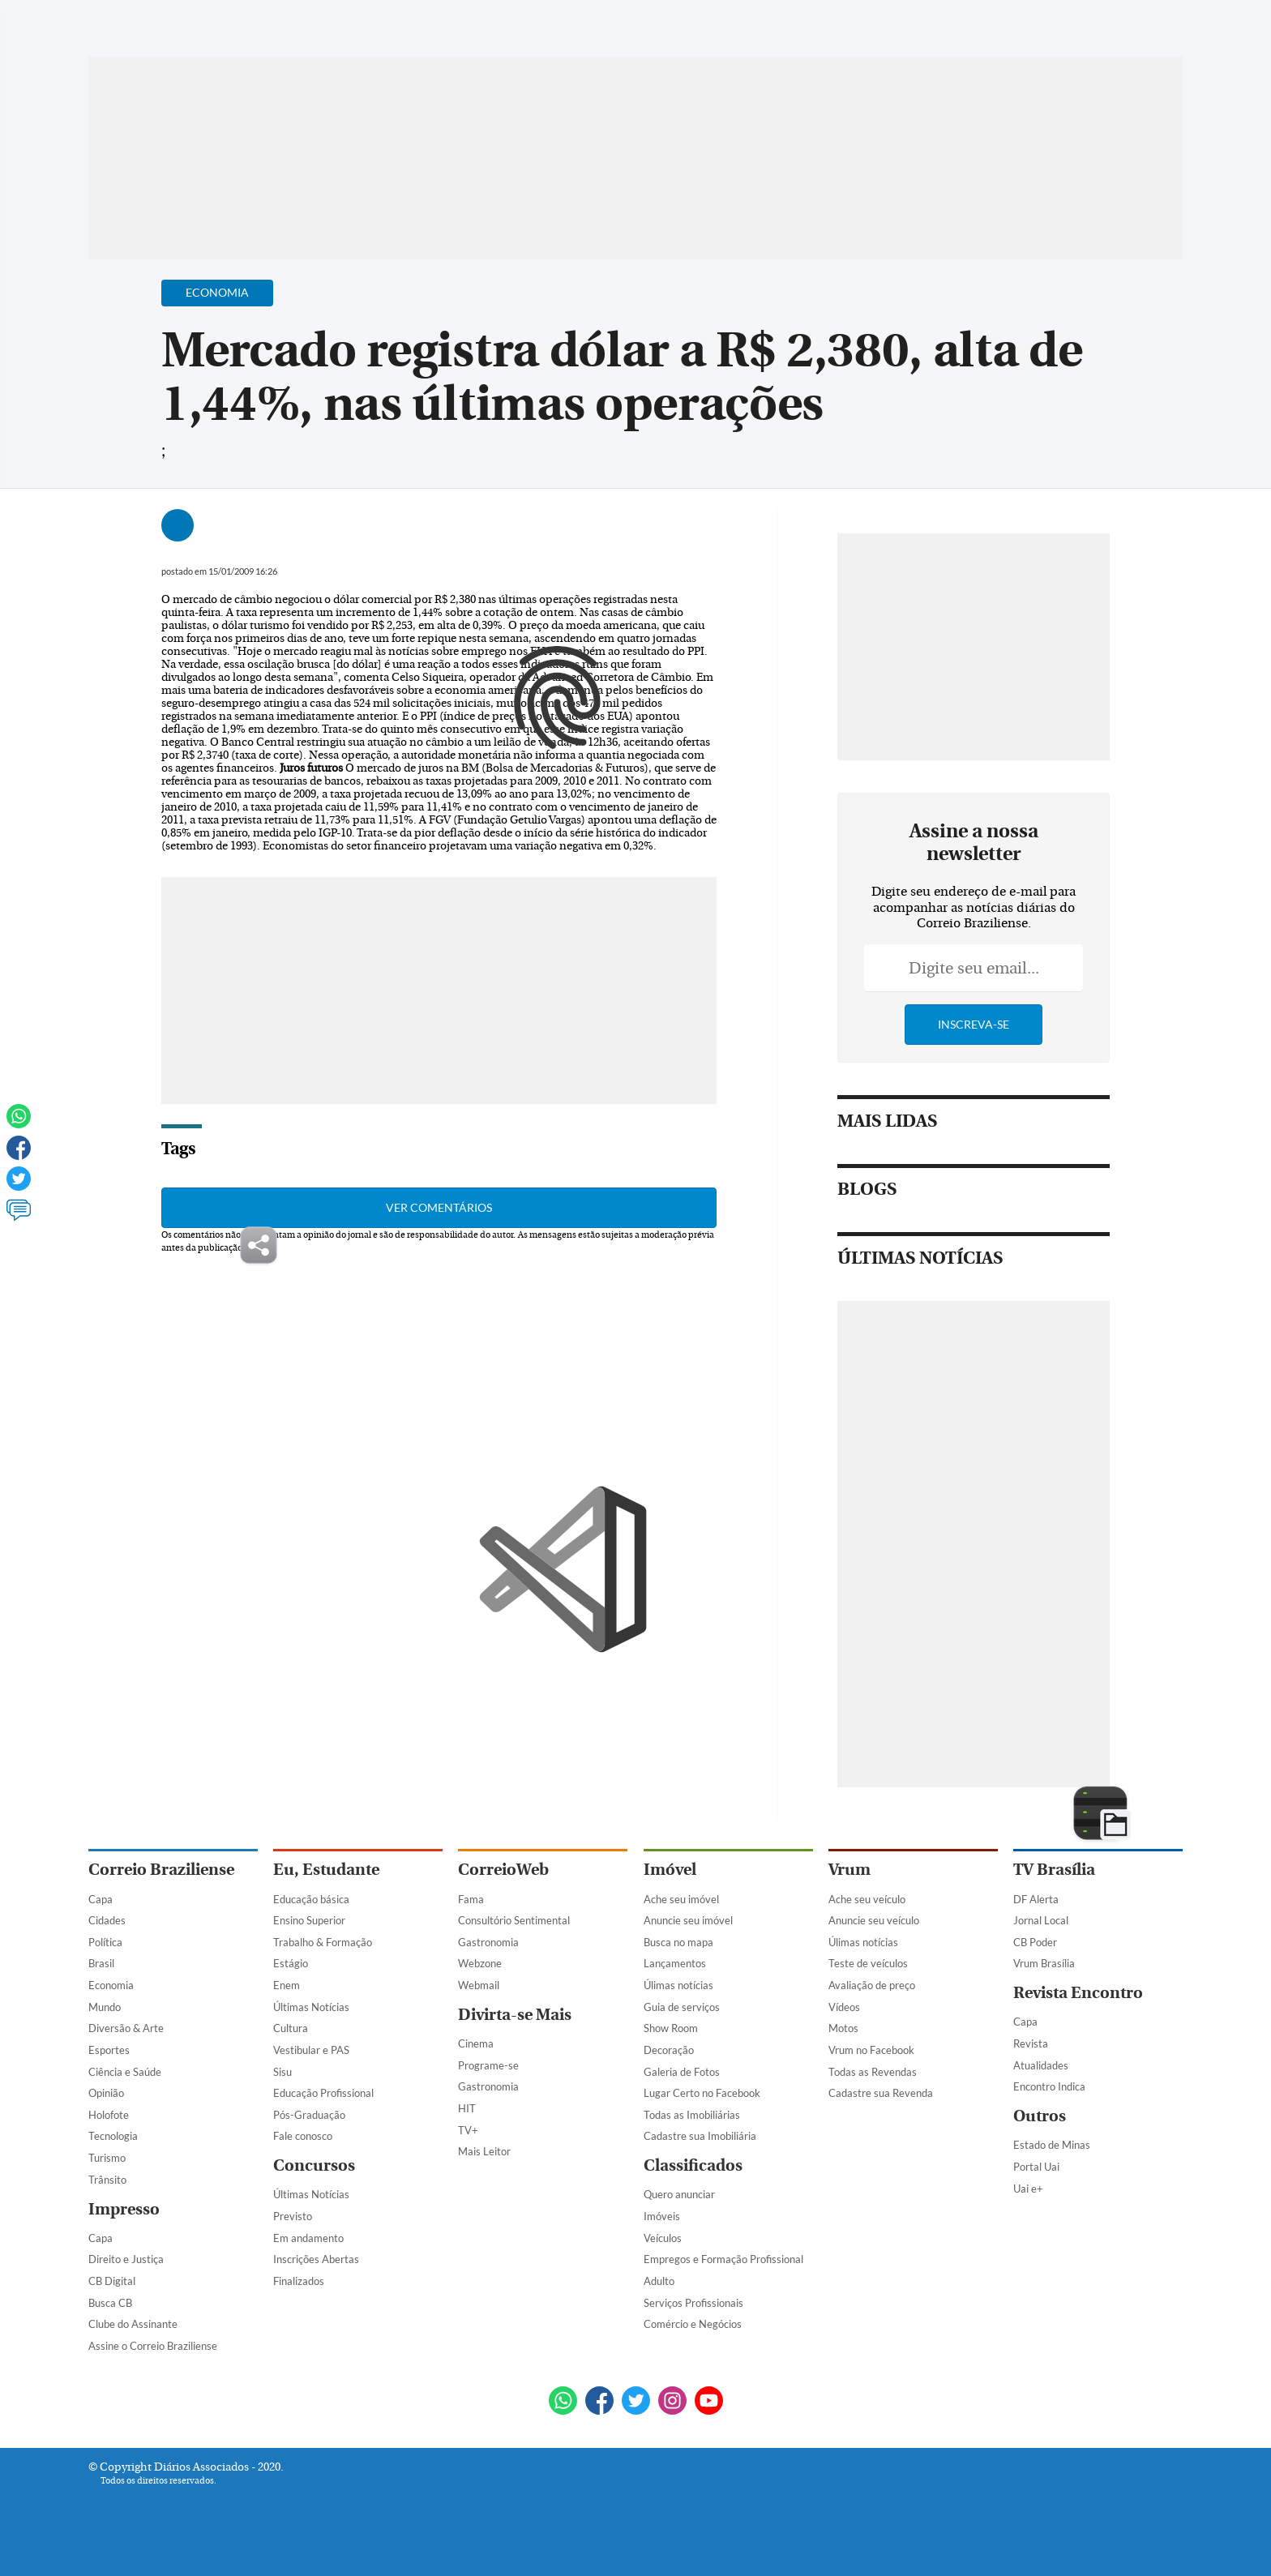 The image size is (1271, 2576). I want to click on access sharing and network preferences, so click(259, 1246).